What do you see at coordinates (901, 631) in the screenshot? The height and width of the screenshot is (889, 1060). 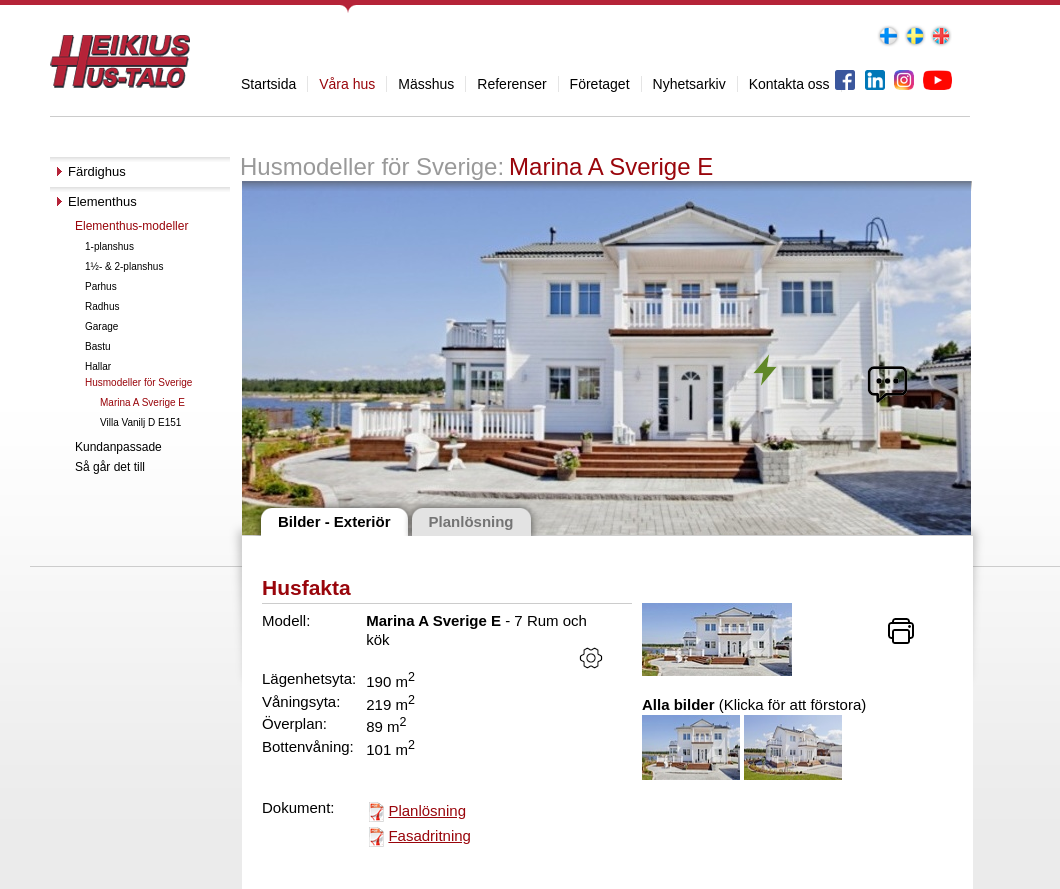 I see `print the current document` at bounding box center [901, 631].